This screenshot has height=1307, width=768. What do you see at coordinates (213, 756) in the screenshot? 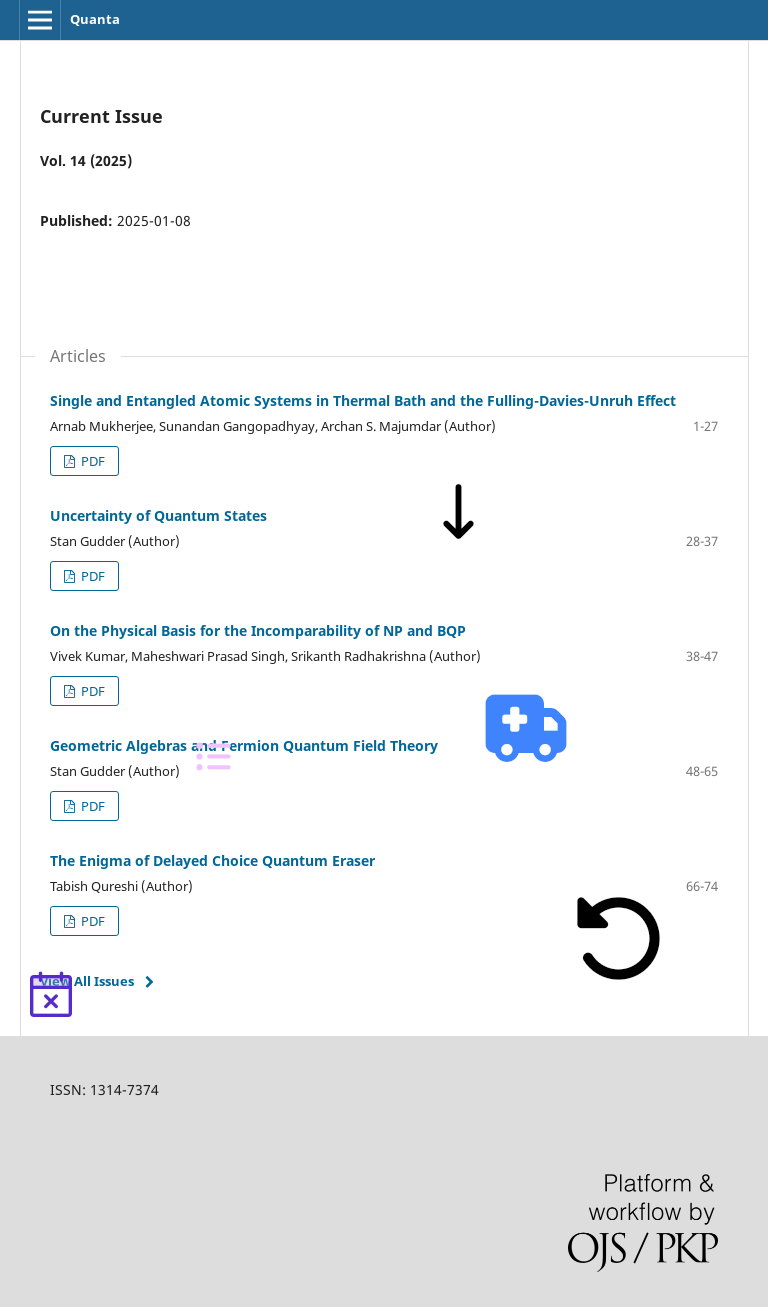
I see `view items in a bulleted list format` at bounding box center [213, 756].